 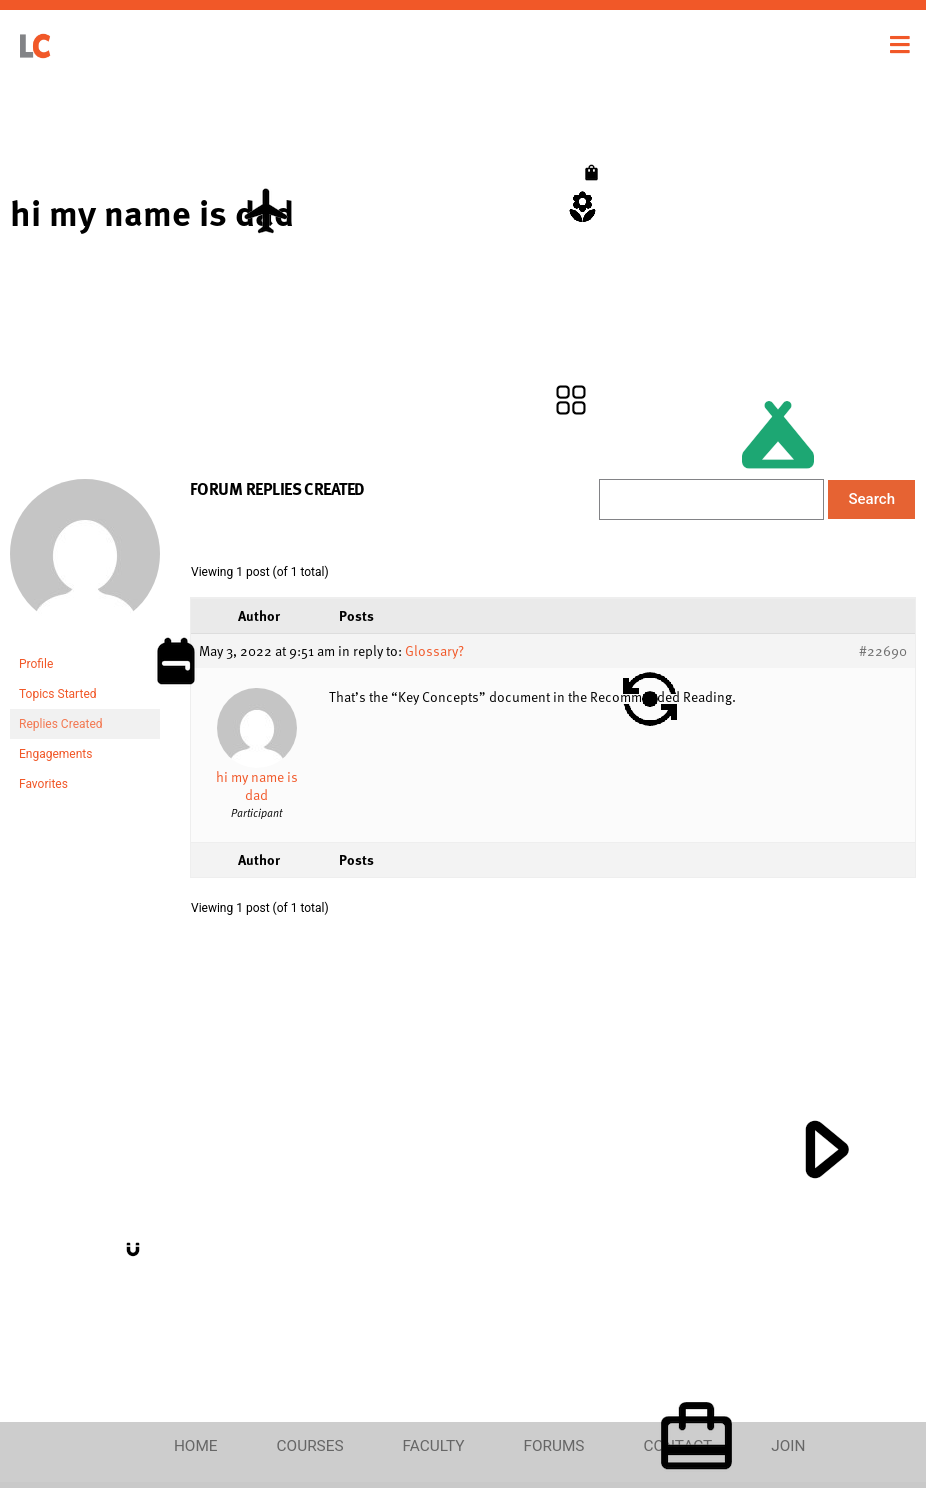 What do you see at coordinates (267, 211) in the screenshot?
I see `access flight booking or travel options` at bounding box center [267, 211].